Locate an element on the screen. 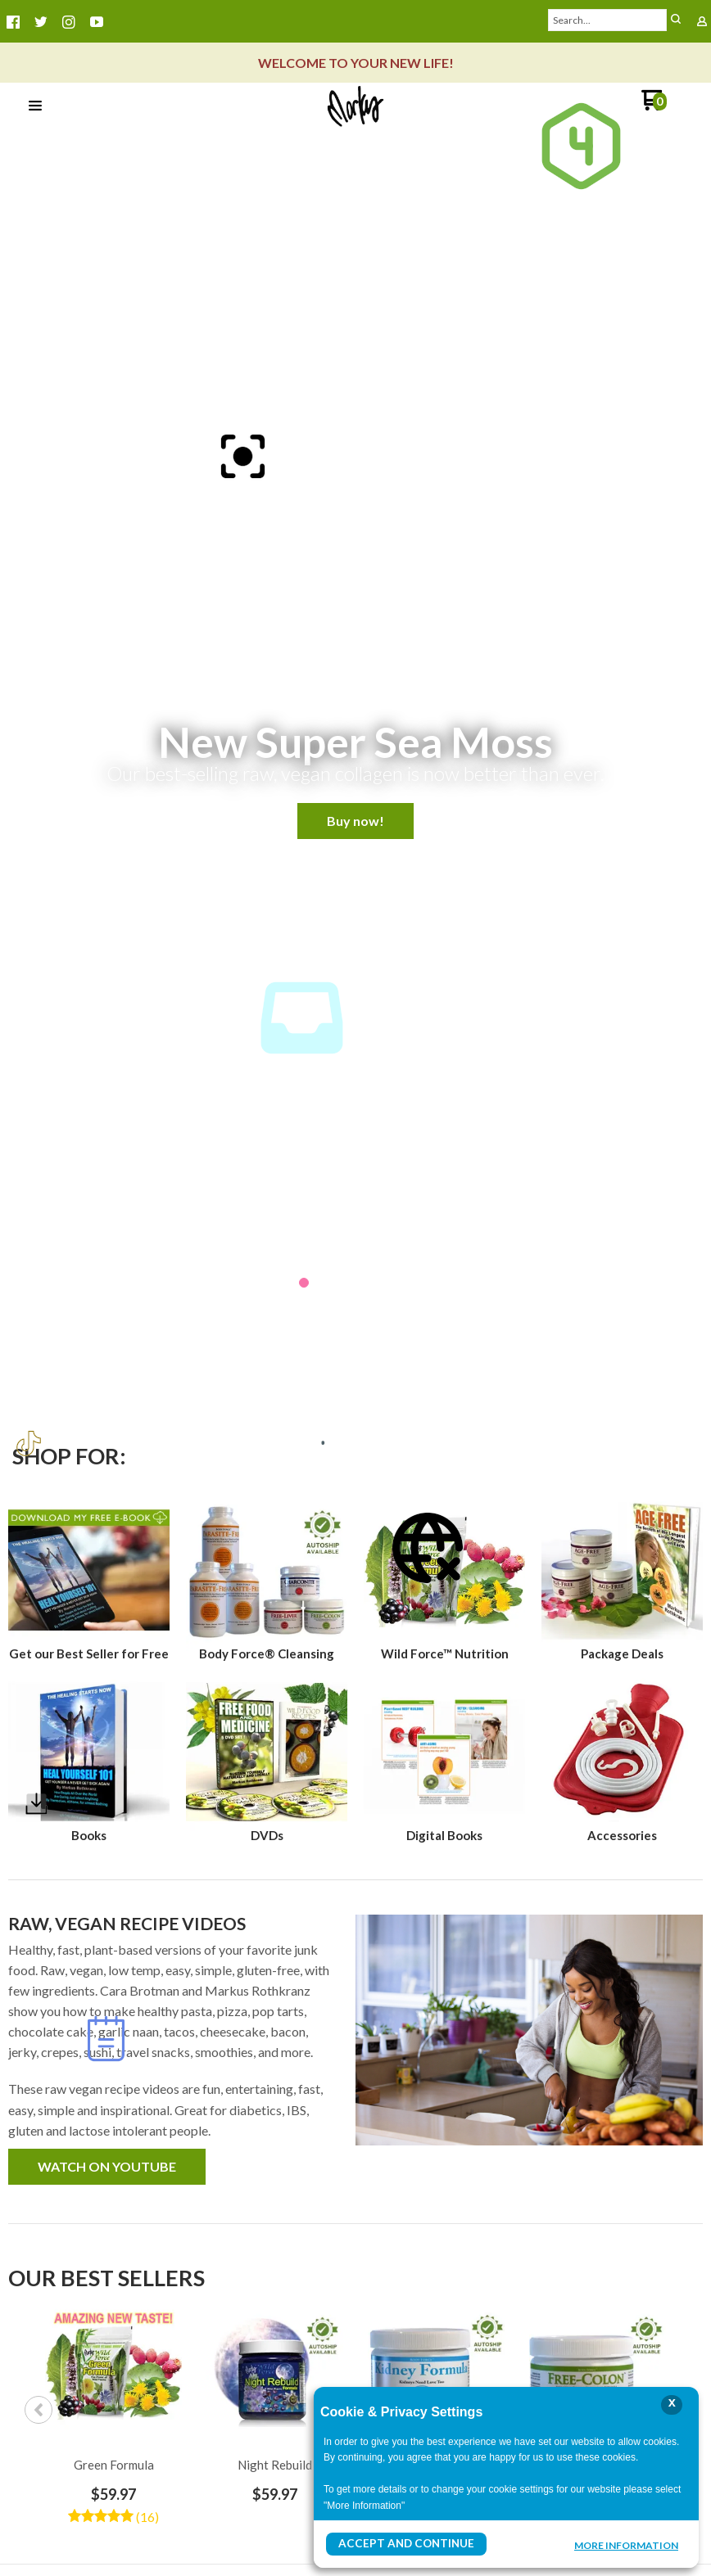 This screenshot has height=2576, width=711. open the TikTok app is located at coordinates (29, 1444).